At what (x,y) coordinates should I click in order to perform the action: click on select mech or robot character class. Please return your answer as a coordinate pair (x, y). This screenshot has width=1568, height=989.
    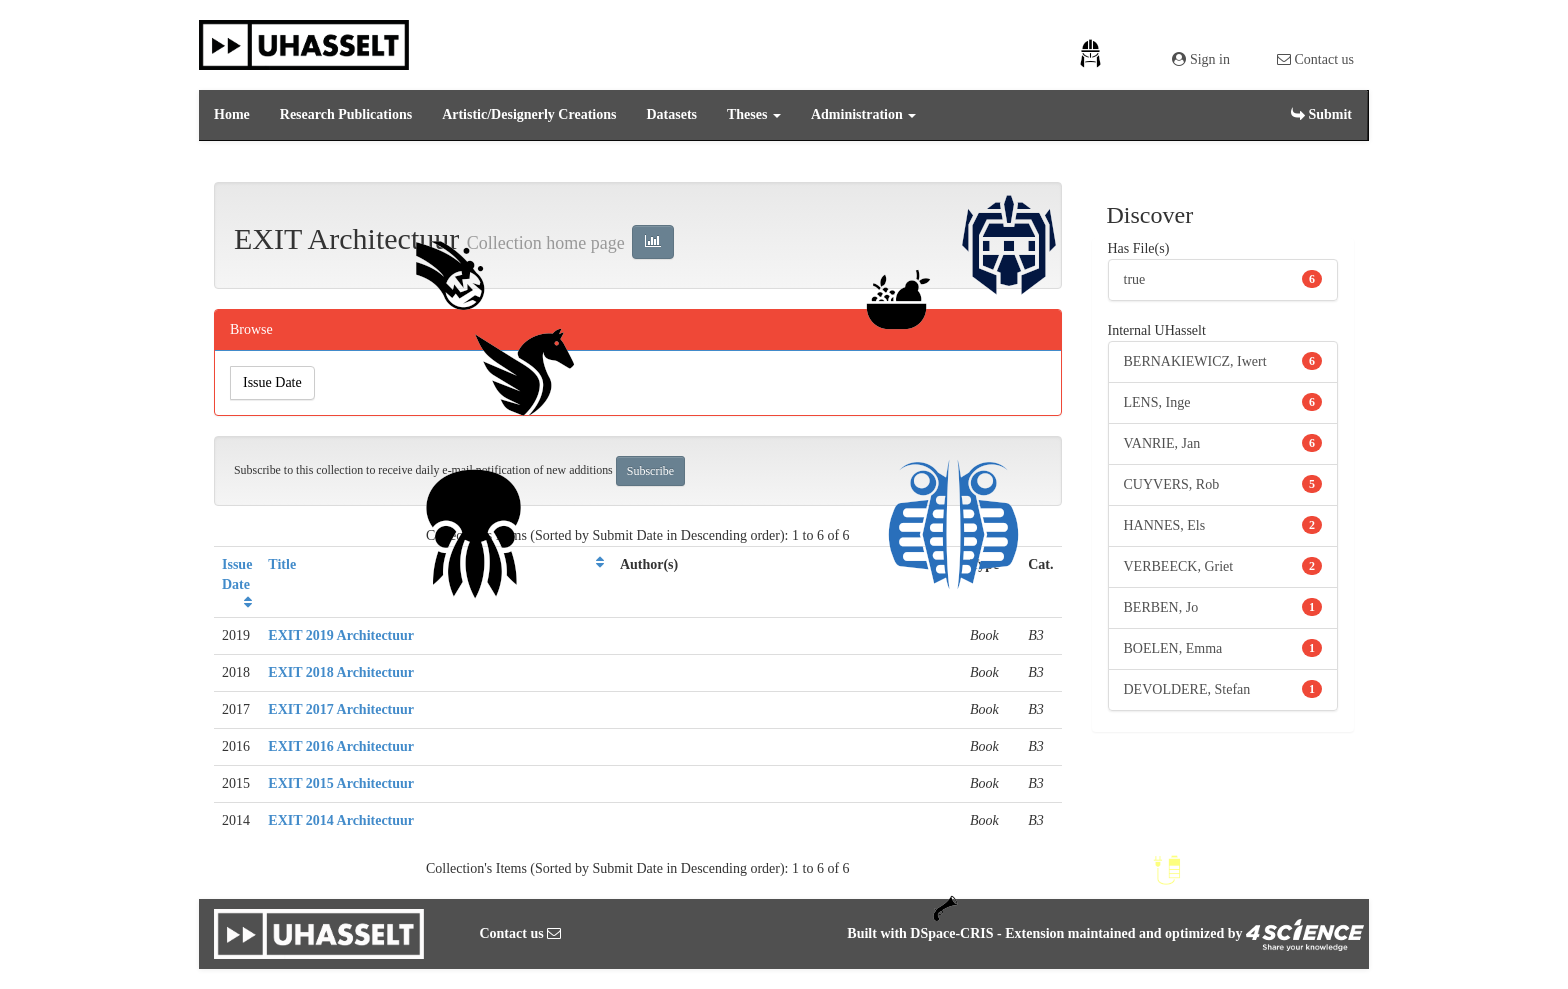
    Looking at the image, I should click on (1009, 245).